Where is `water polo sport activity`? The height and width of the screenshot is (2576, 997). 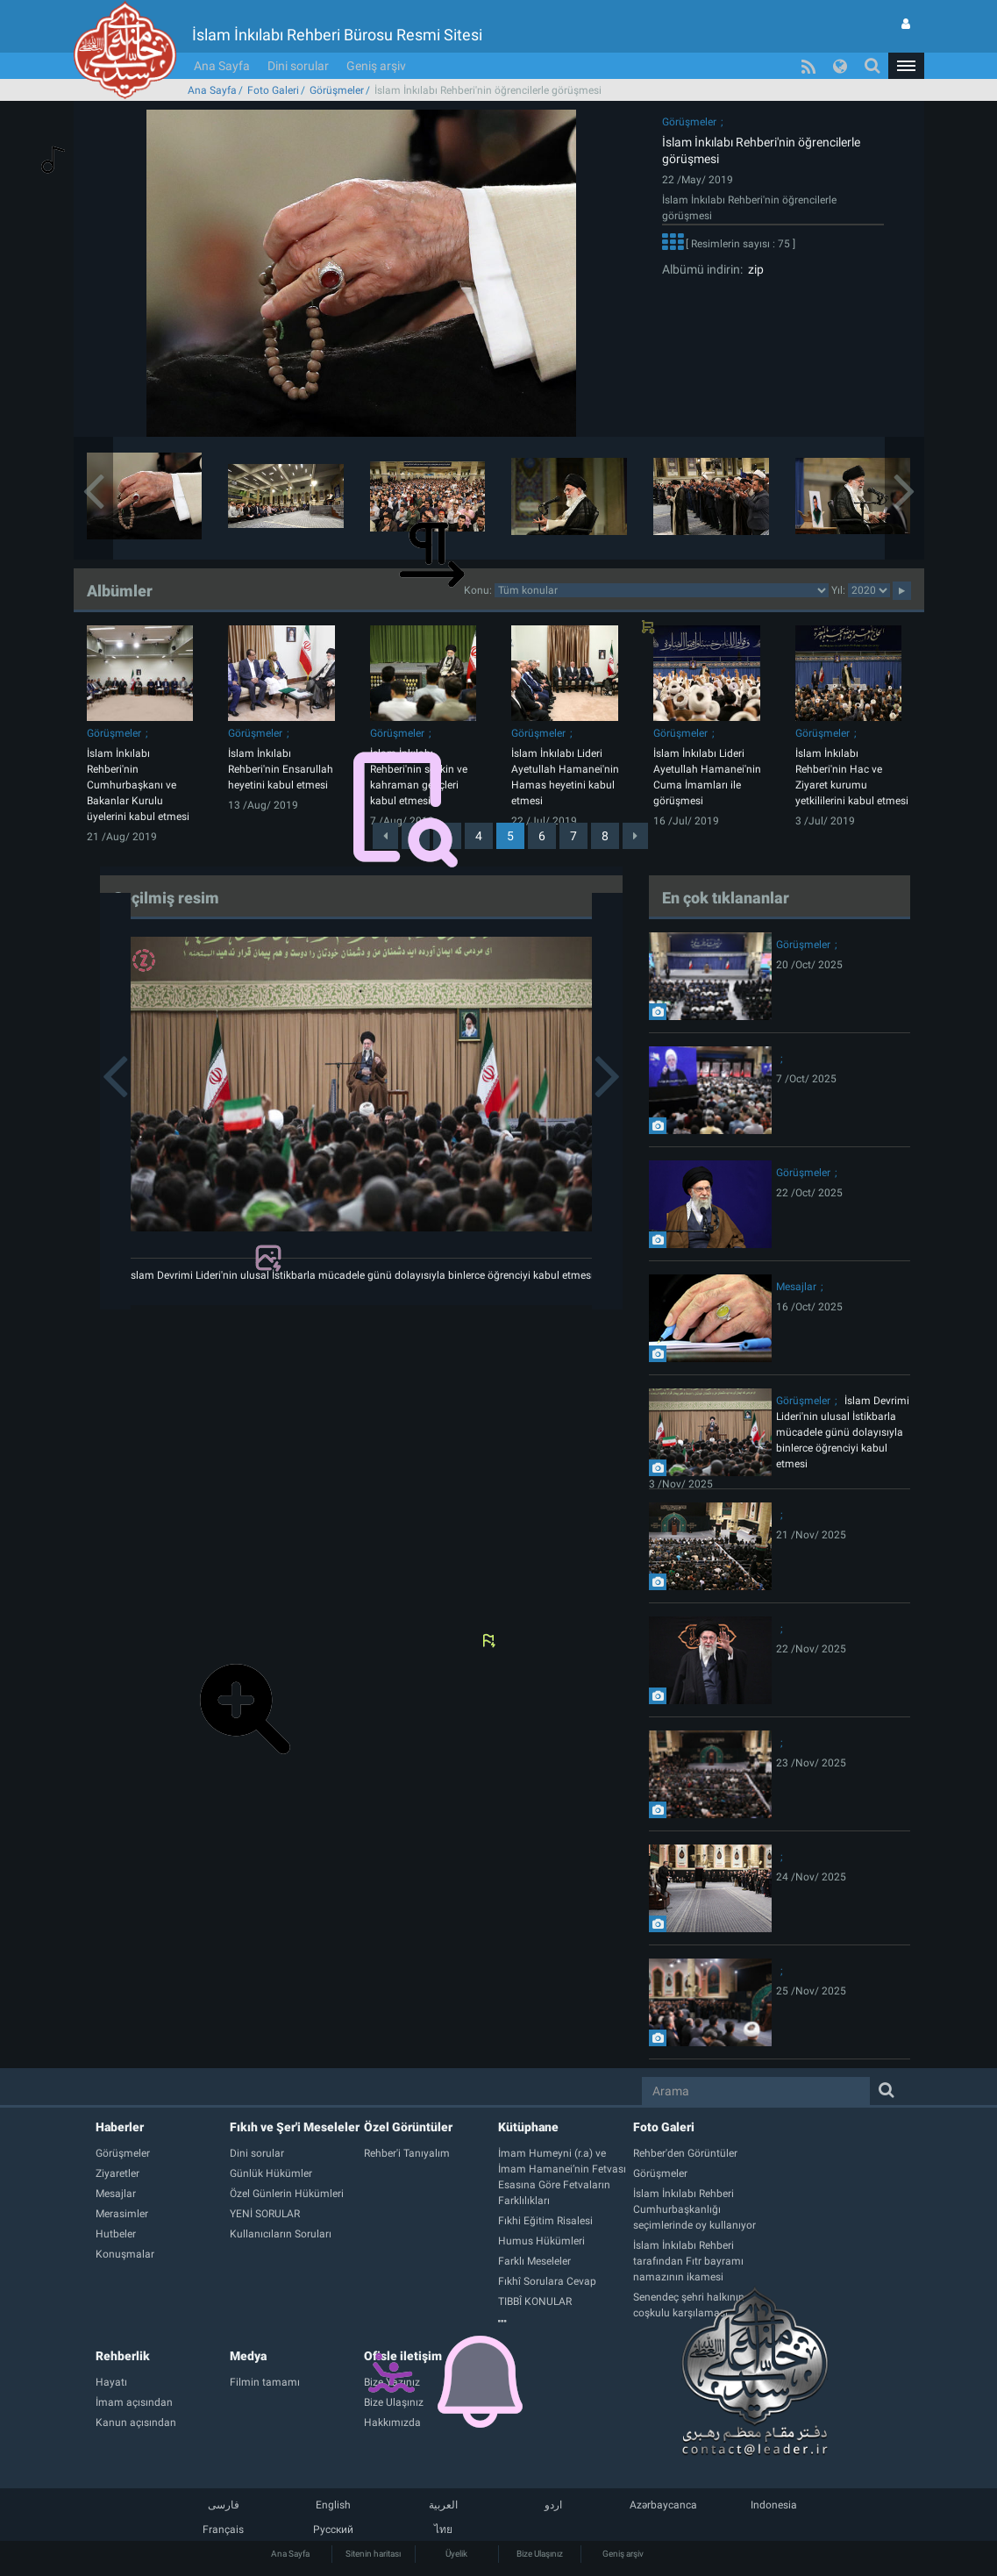
water polo sport activity is located at coordinates (391, 2373).